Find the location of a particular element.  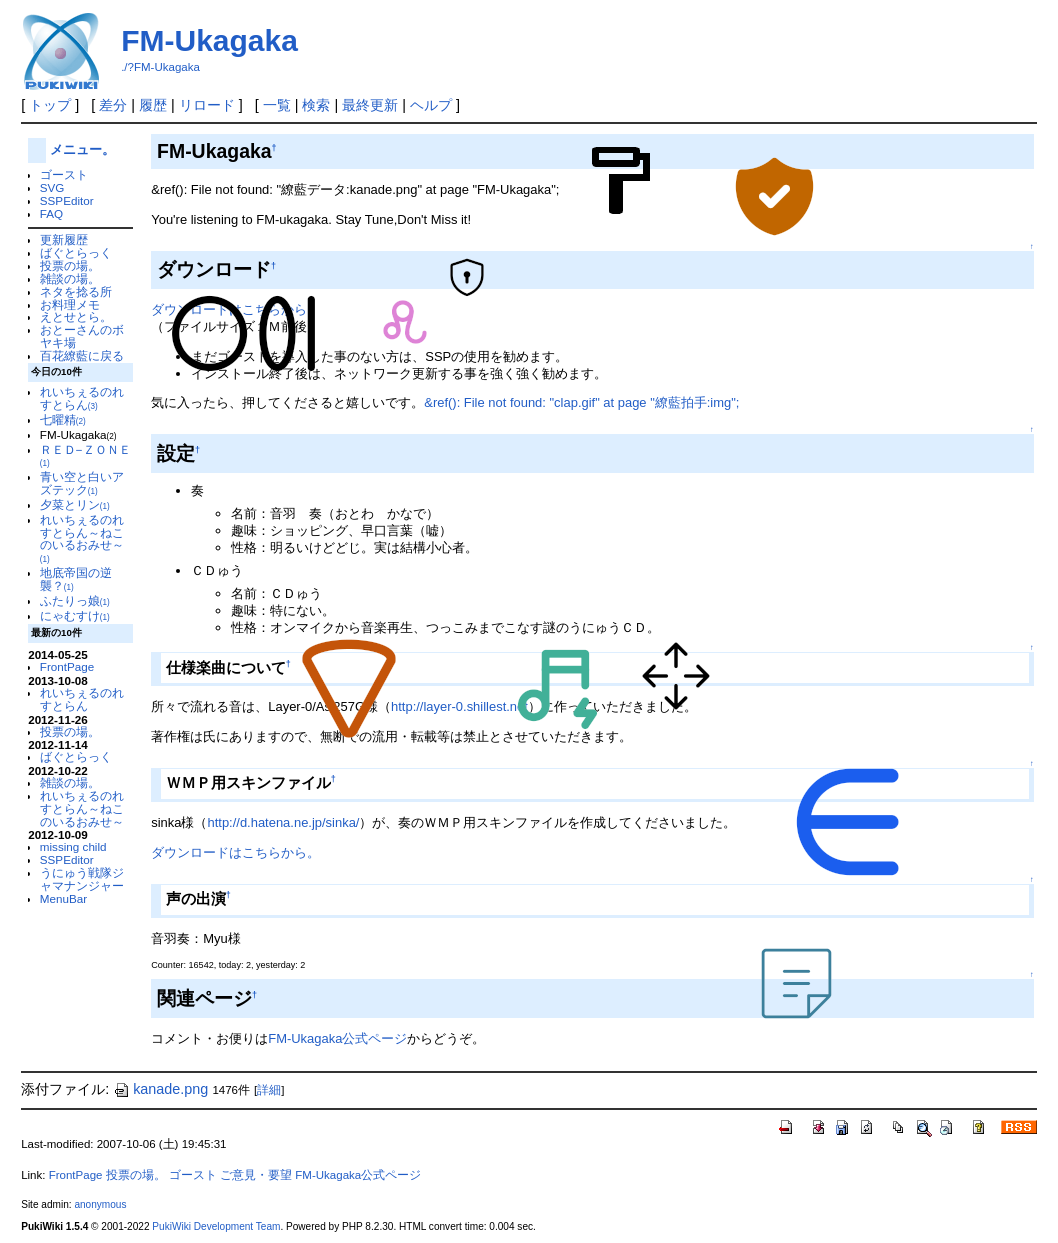

indicates verified or secure status is located at coordinates (774, 196).